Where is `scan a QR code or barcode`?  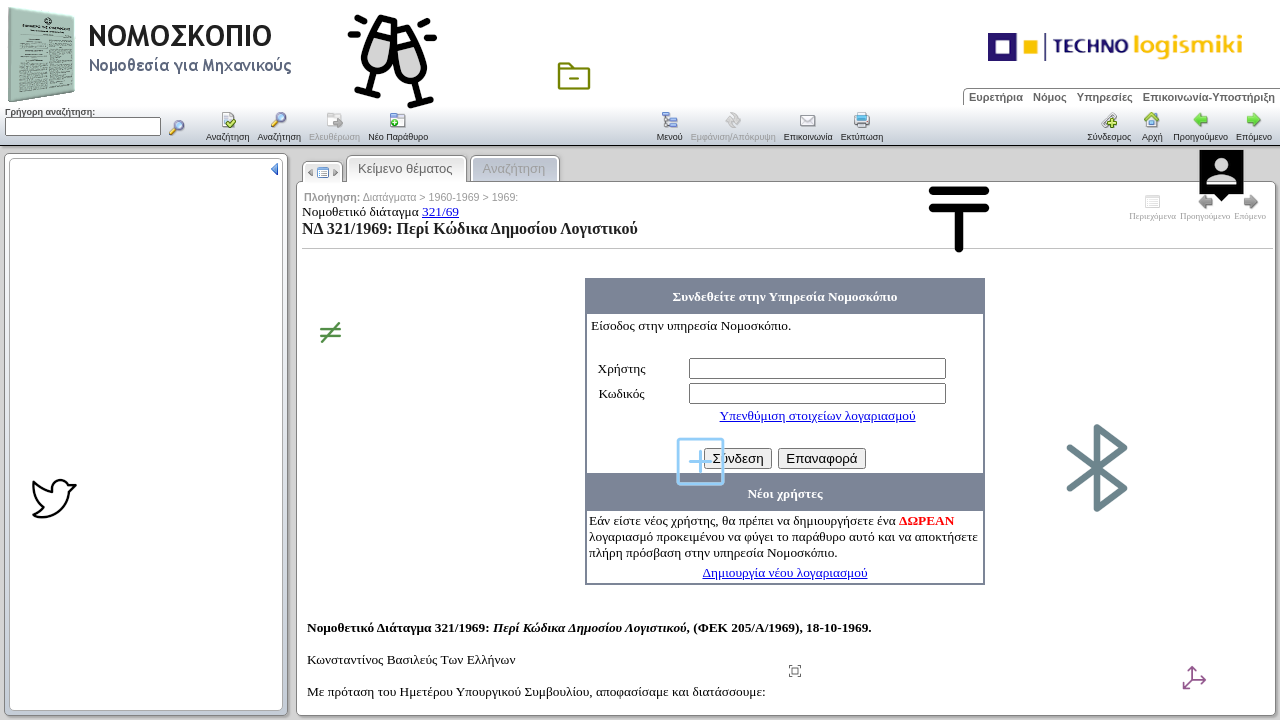 scan a QR code or barcode is located at coordinates (795, 671).